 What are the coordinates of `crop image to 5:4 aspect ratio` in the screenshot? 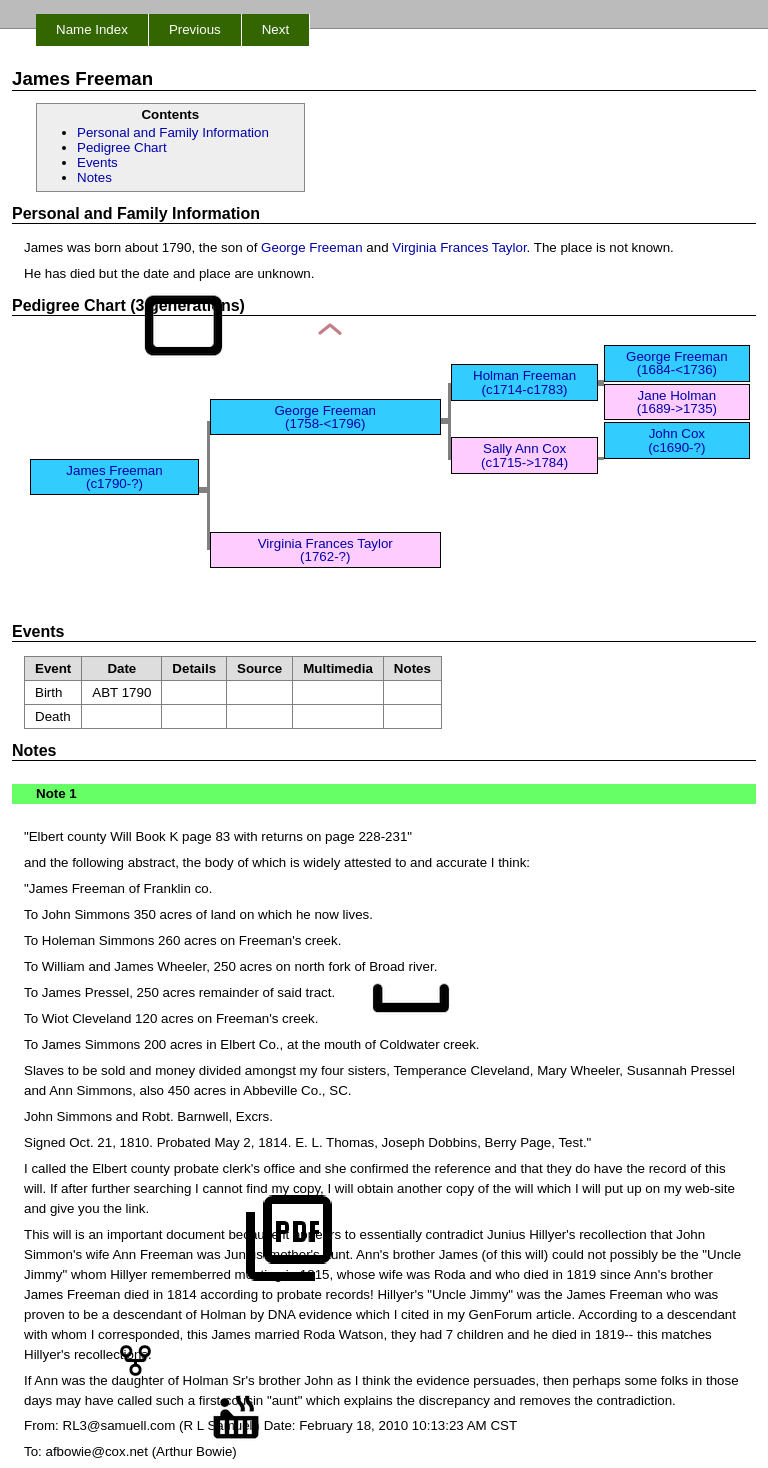 It's located at (183, 325).